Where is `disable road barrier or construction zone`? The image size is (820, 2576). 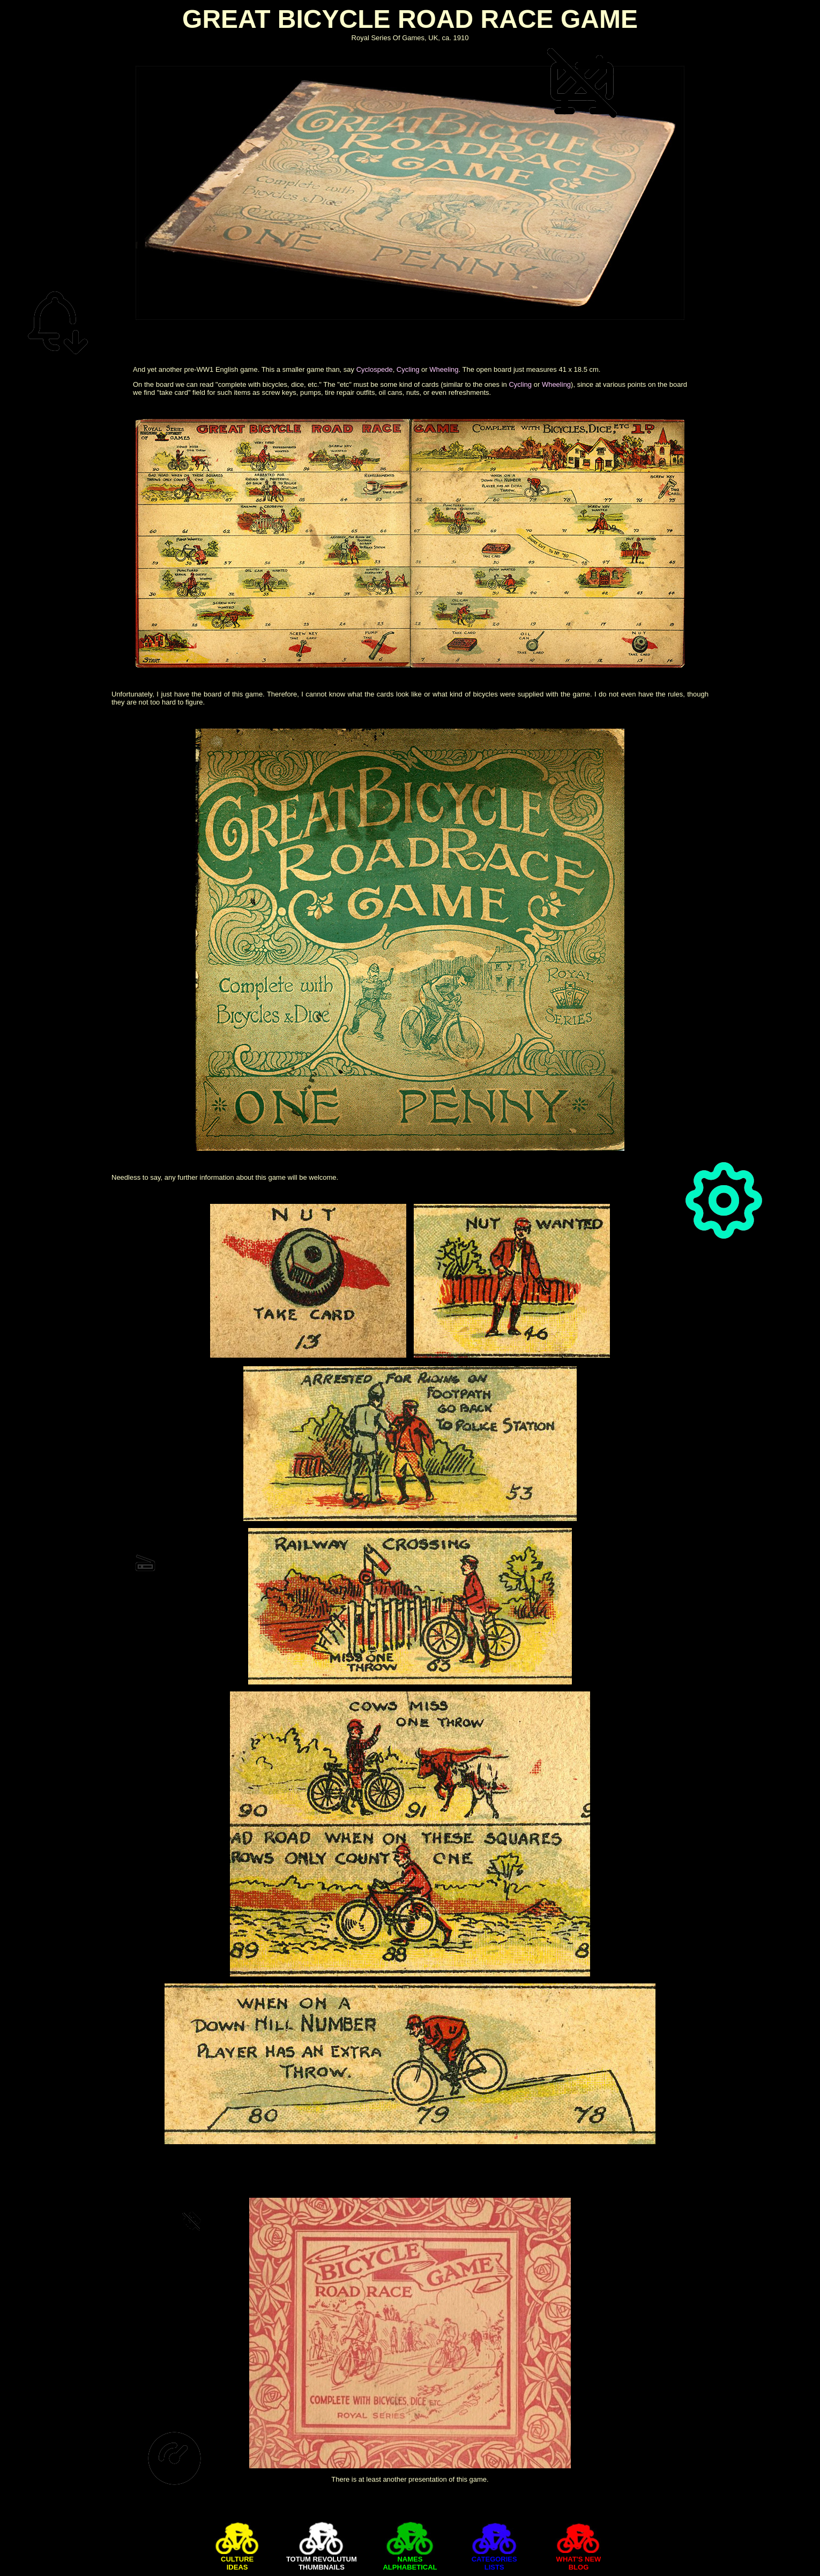
disable road barrier or construction zone is located at coordinates (582, 83).